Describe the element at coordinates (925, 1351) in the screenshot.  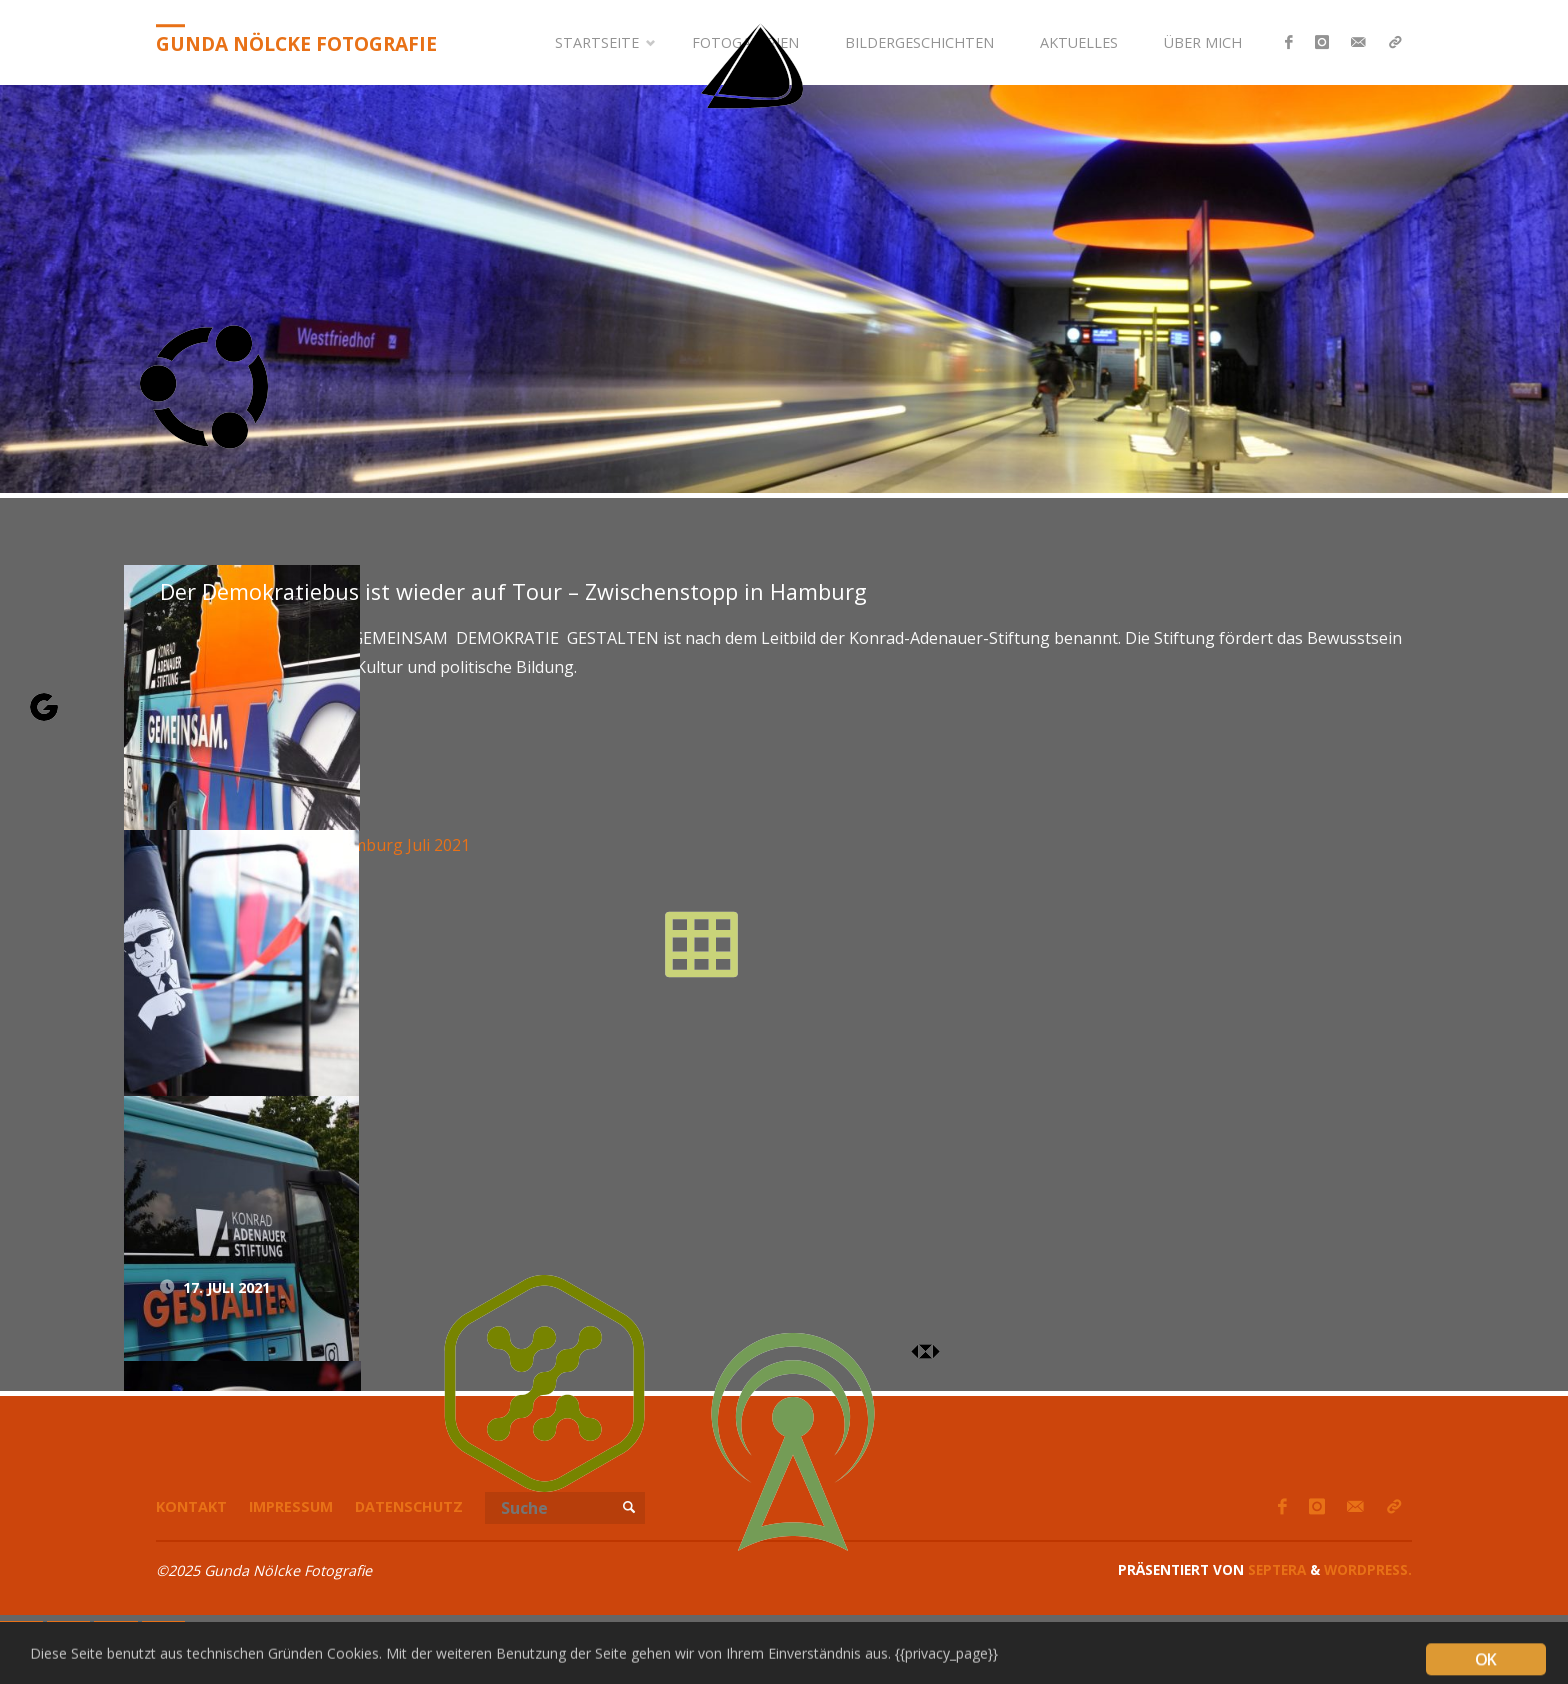
I see `open HSBC banking app` at that location.